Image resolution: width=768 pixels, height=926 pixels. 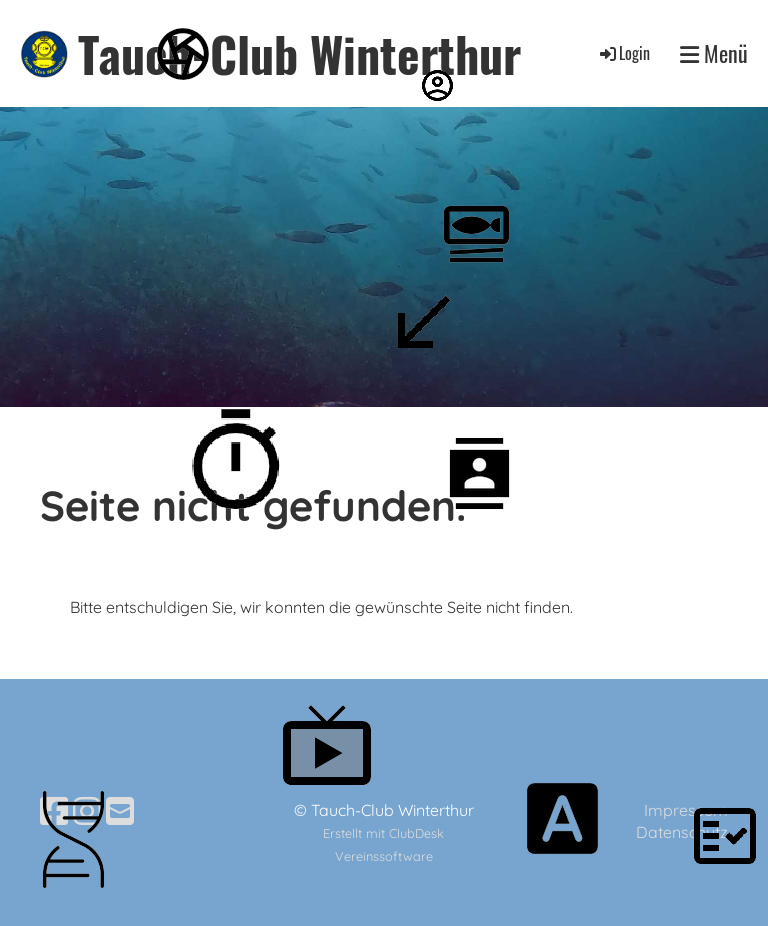 I want to click on view checklist or task verification status, so click(x=725, y=836).